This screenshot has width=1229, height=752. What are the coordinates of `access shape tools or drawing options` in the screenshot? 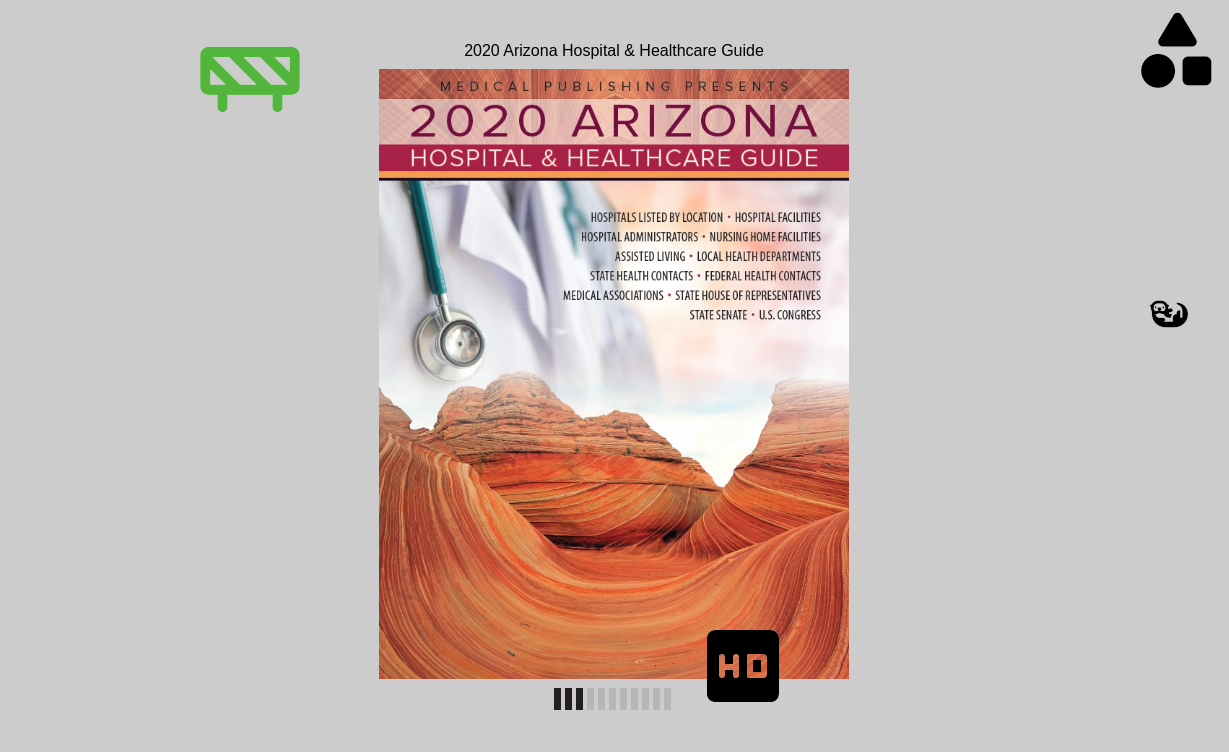 It's located at (1177, 51).